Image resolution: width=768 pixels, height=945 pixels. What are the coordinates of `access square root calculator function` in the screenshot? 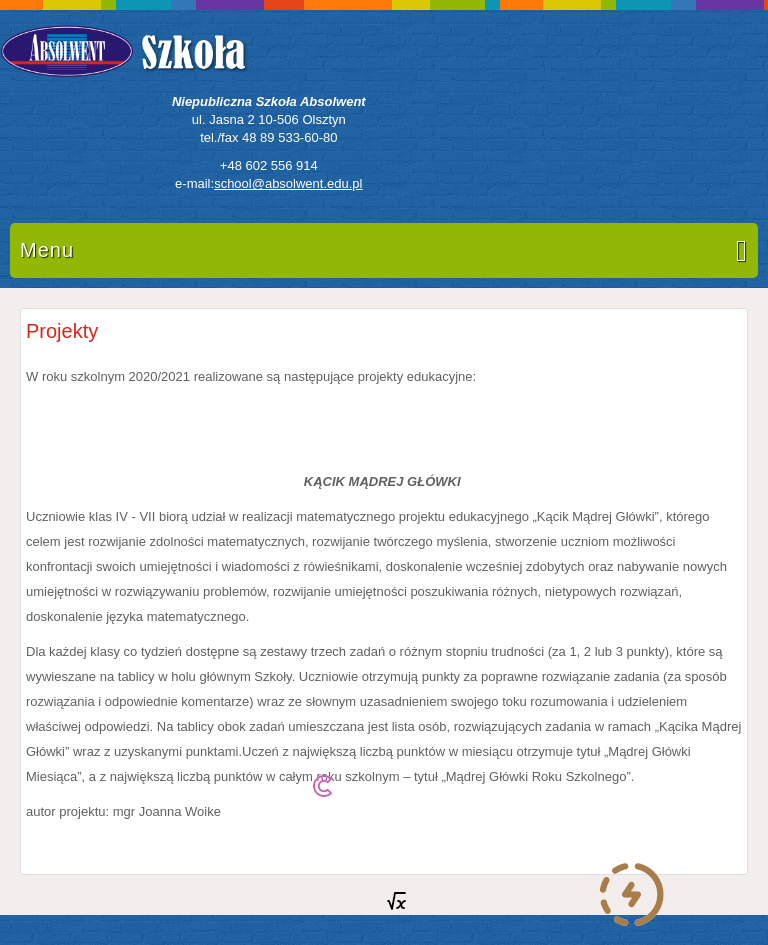 It's located at (397, 901).